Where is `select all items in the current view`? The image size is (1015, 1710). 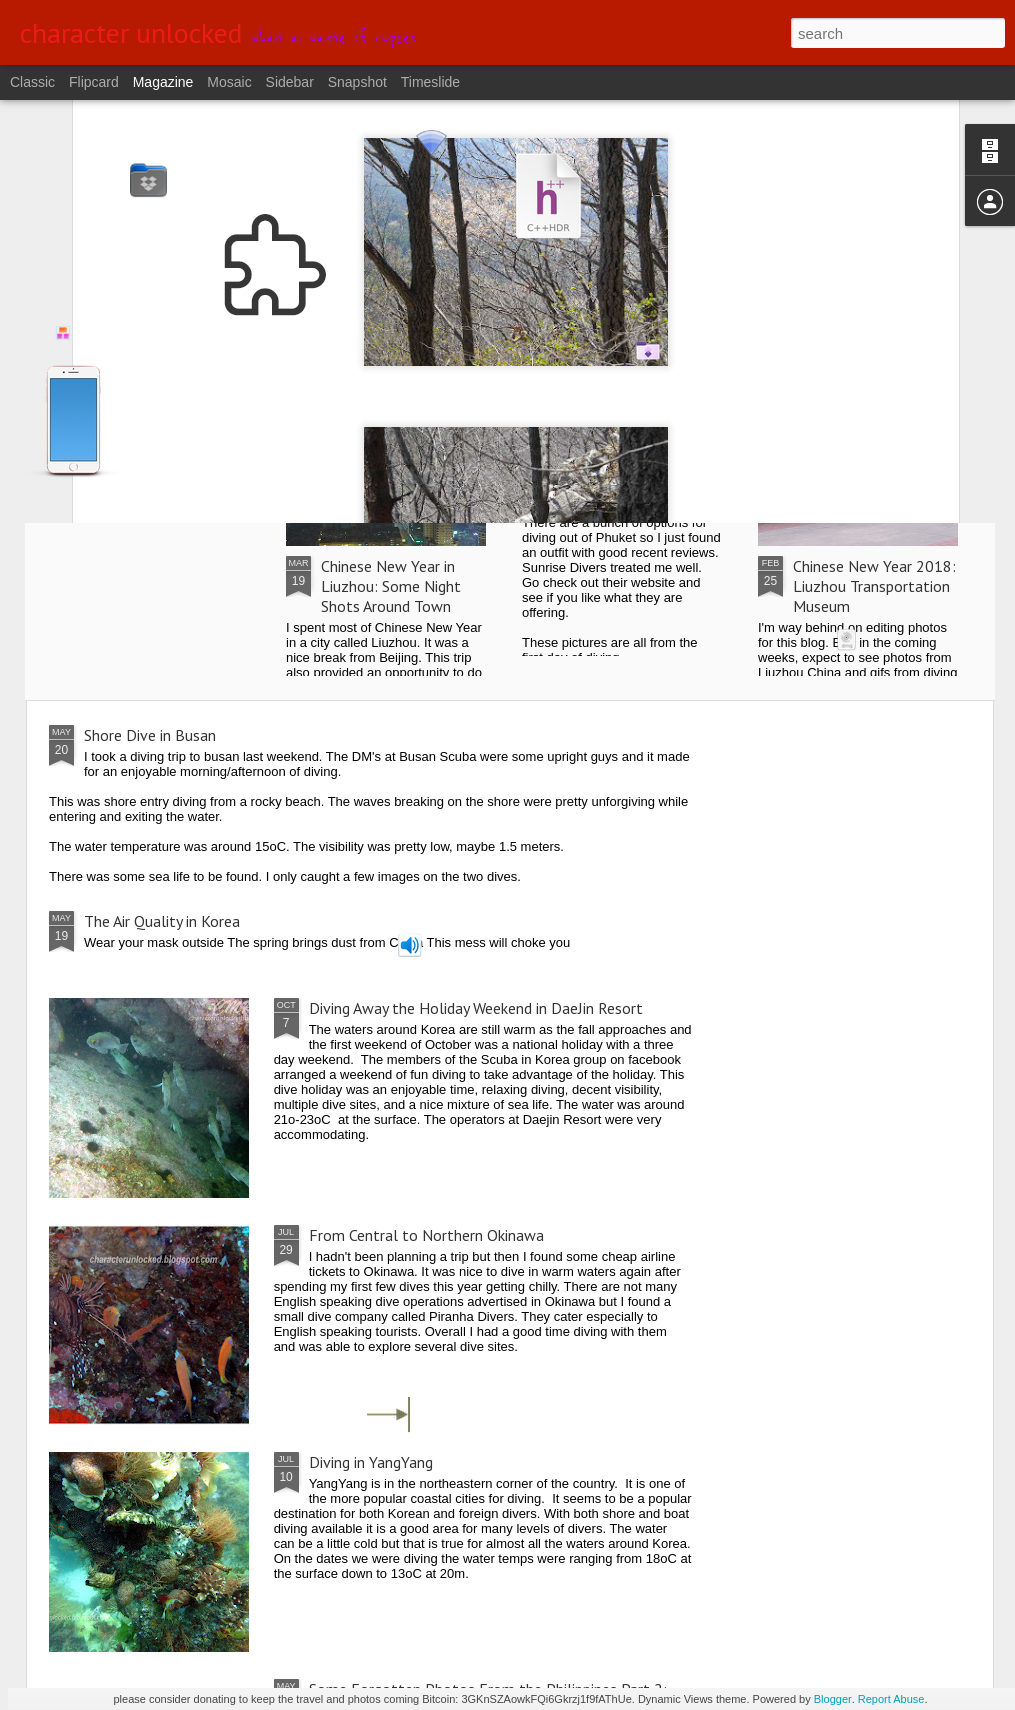 select all items in the current view is located at coordinates (63, 333).